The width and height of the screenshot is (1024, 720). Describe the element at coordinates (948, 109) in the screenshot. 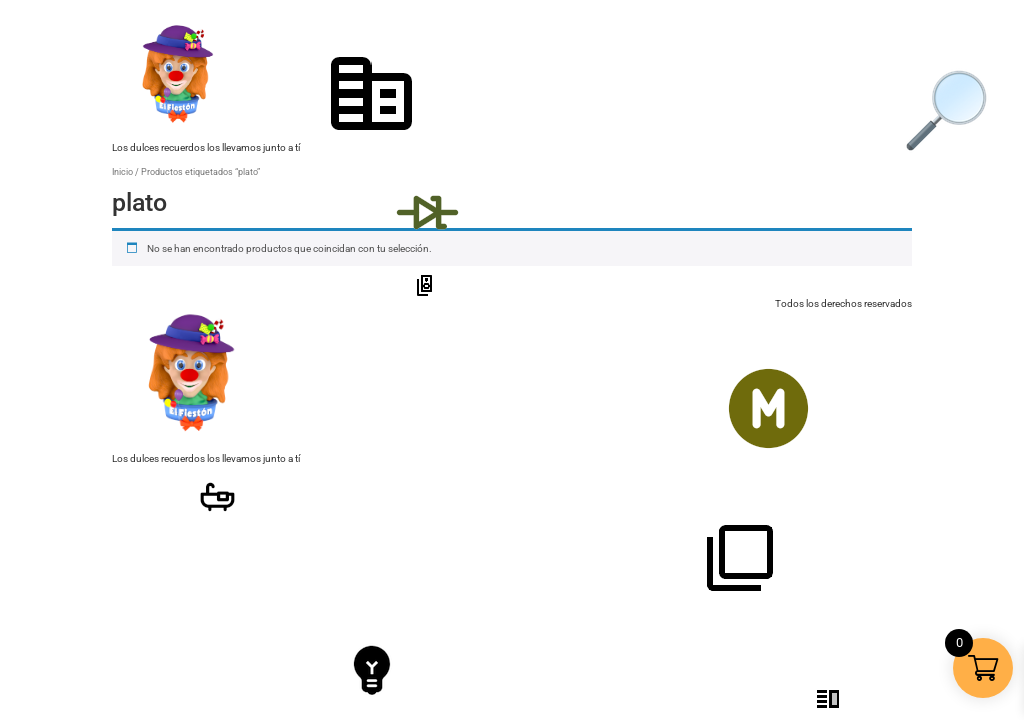

I see `search for content or files` at that location.